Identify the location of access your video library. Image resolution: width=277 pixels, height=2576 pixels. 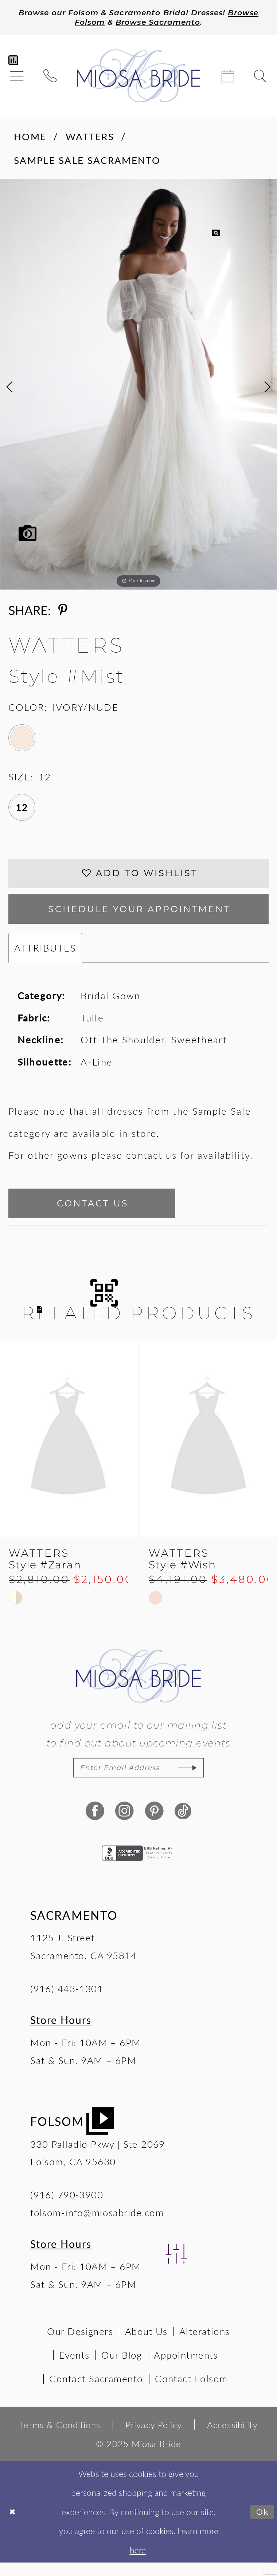
(100, 2121).